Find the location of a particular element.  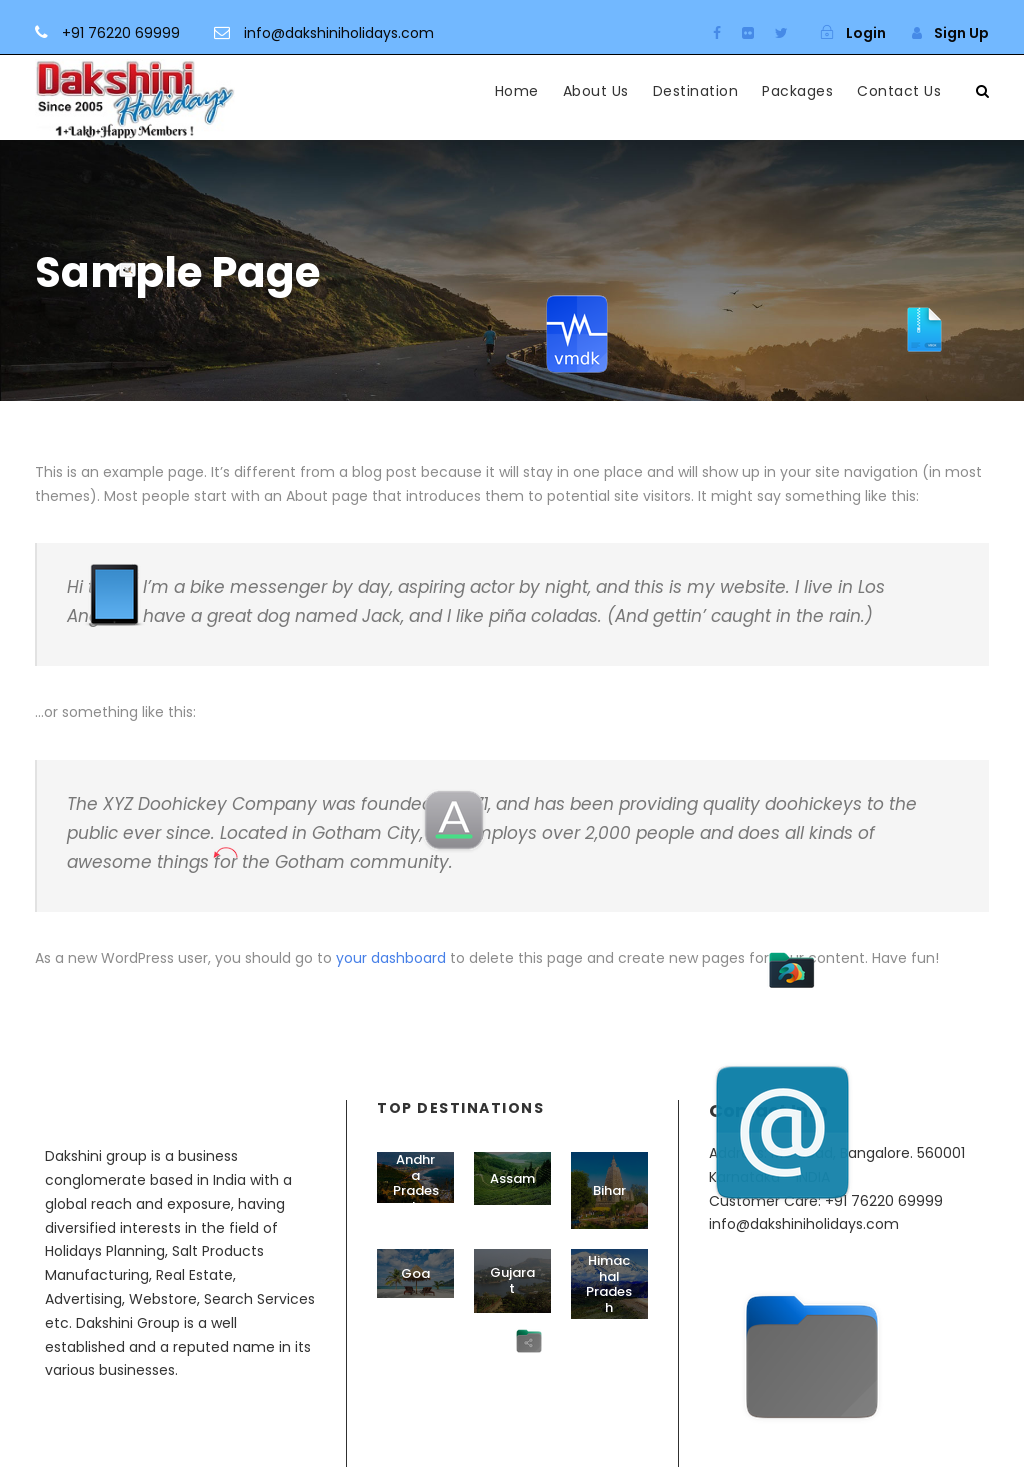

open folder to view contents is located at coordinates (812, 1357).